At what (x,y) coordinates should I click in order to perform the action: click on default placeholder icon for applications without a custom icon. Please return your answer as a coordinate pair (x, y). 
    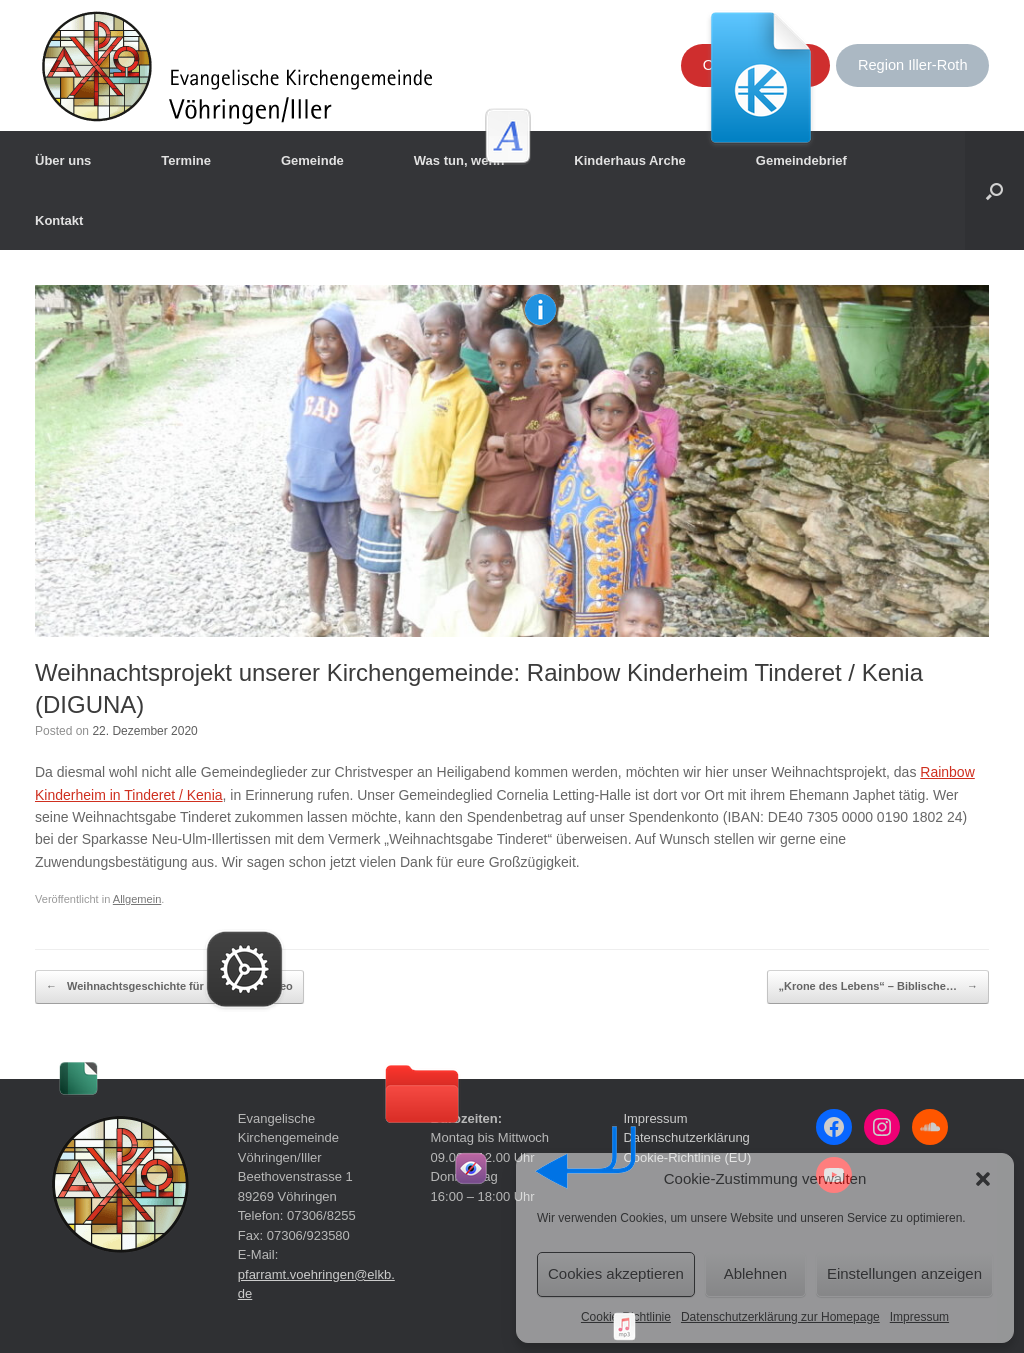
    Looking at the image, I should click on (244, 970).